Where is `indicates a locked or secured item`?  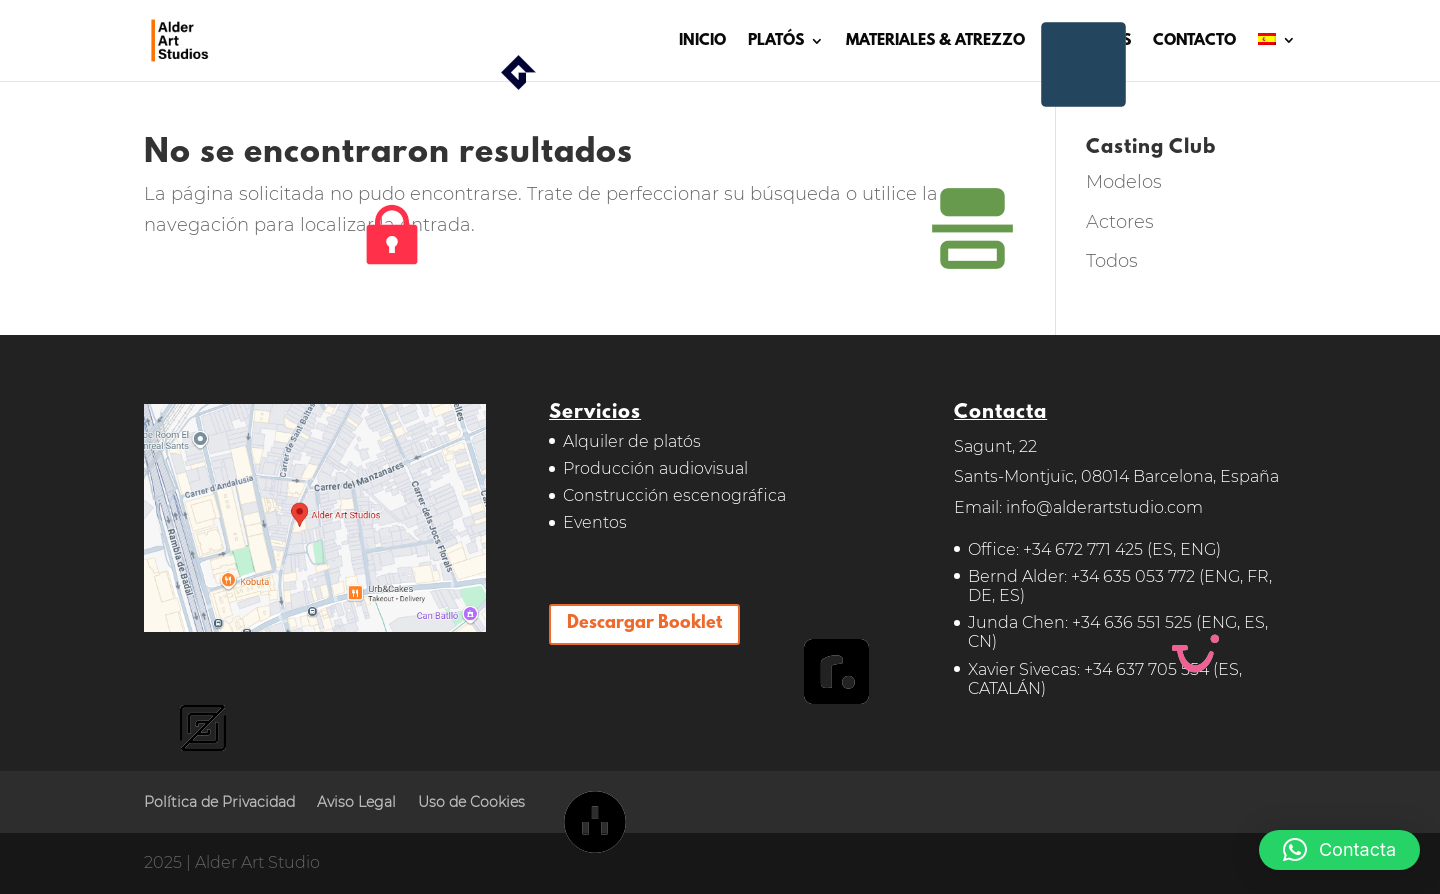
indicates a locked or secured item is located at coordinates (392, 236).